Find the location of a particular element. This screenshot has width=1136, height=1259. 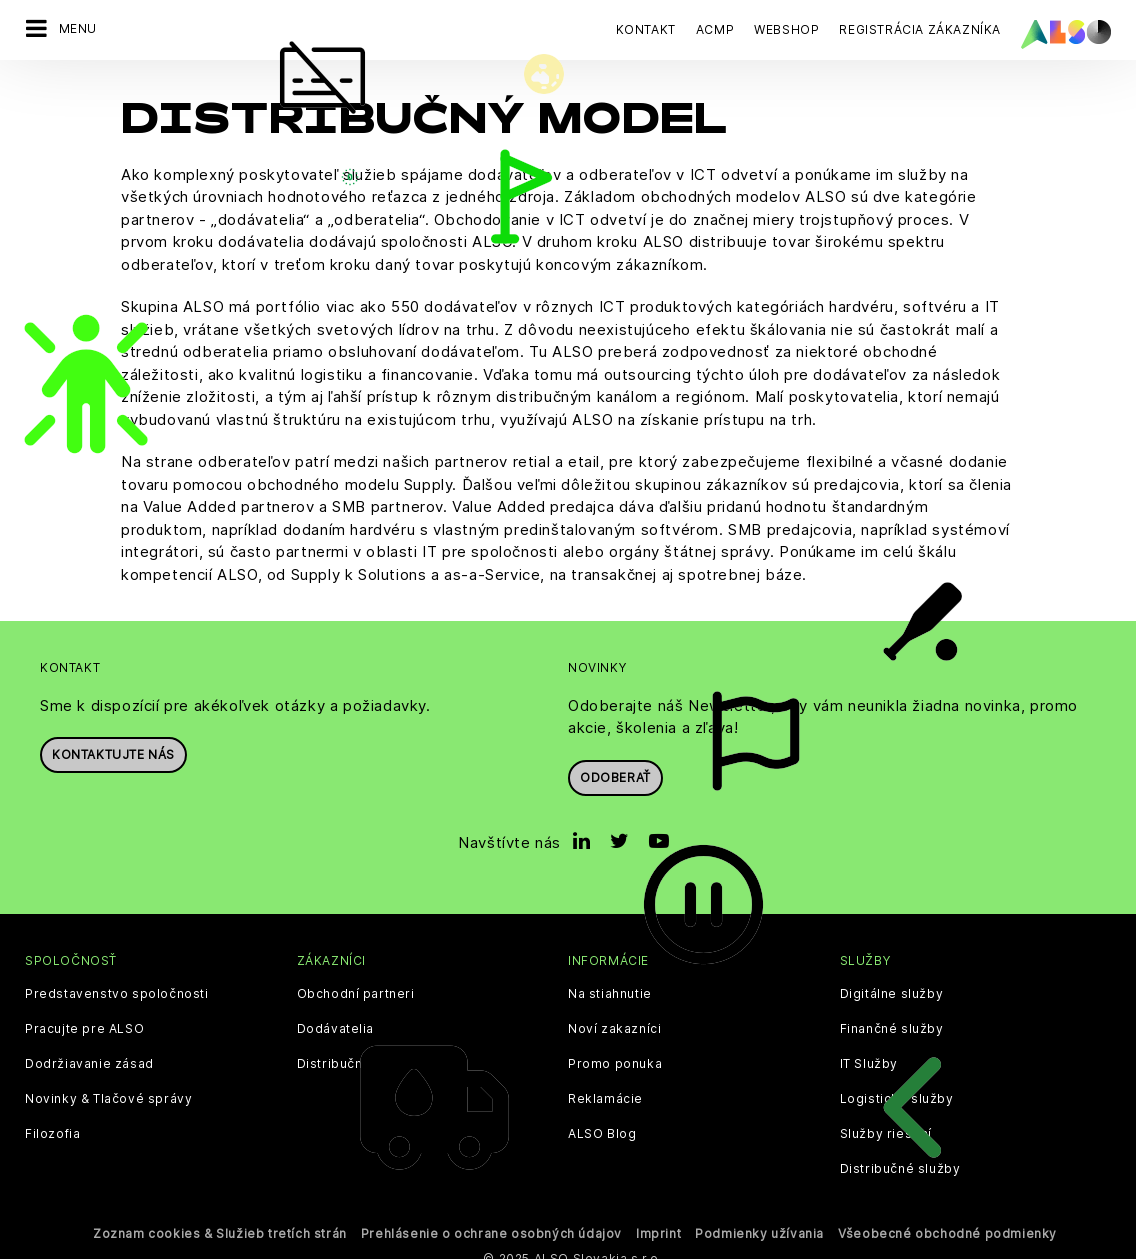

pause media playback is located at coordinates (703, 904).